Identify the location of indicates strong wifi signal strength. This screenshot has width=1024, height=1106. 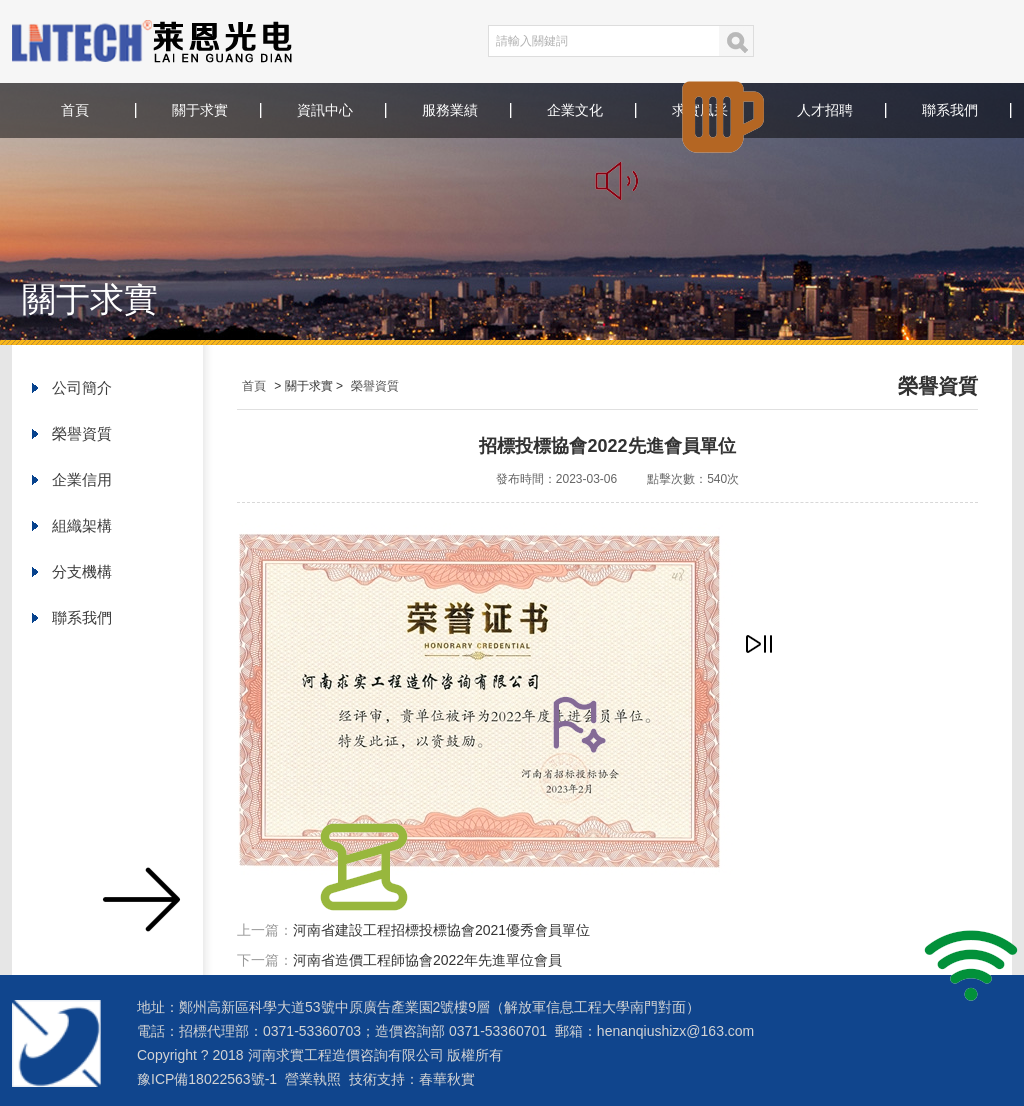
(971, 964).